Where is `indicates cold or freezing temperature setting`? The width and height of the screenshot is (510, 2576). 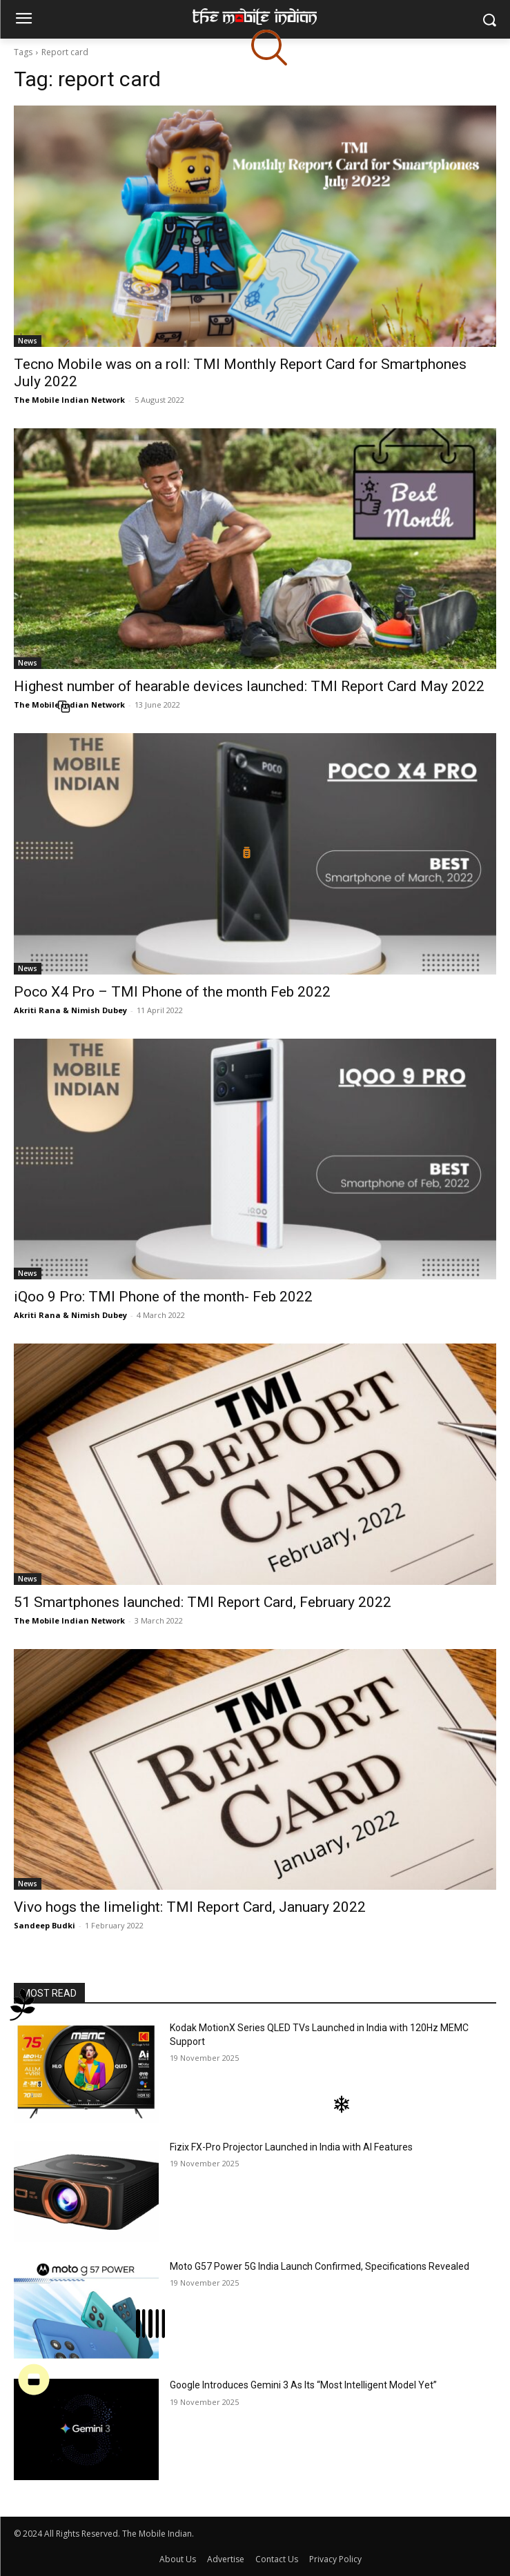 indicates cold or freezing temperature setting is located at coordinates (342, 2104).